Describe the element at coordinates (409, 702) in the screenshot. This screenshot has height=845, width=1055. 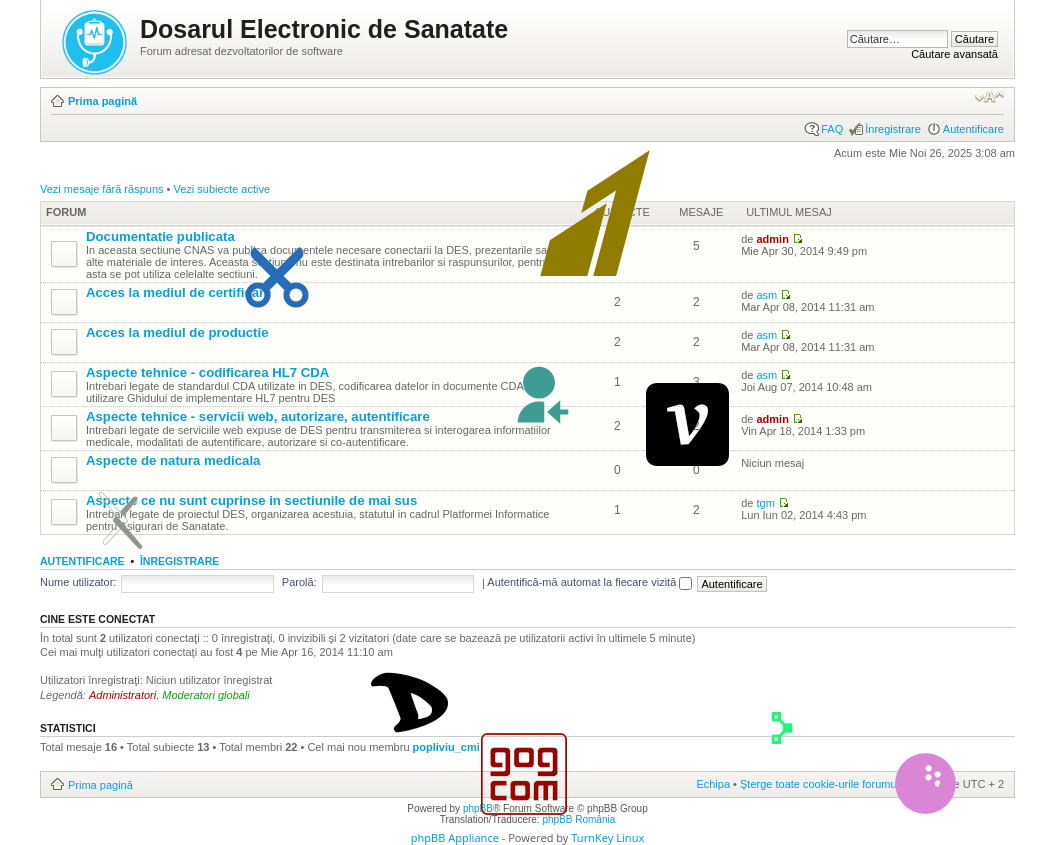
I see `open disroot platform services` at that location.